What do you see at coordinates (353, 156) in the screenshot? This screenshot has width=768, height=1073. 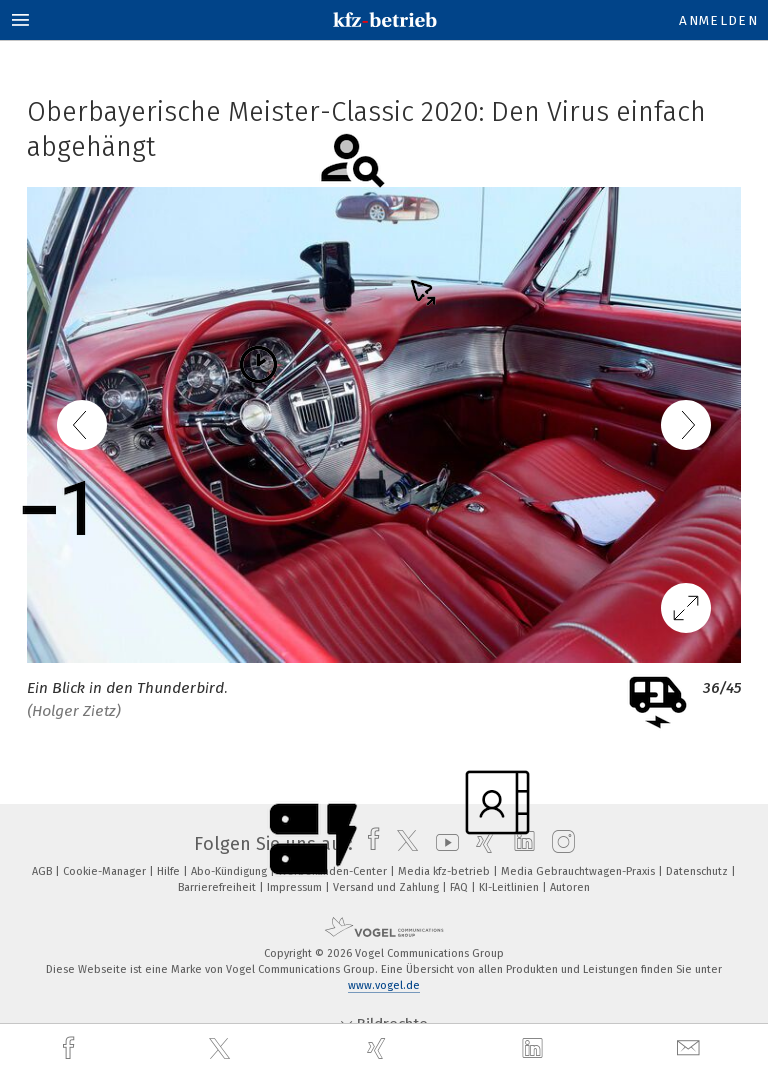 I see `search for a contact or user` at bounding box center [353, 156].